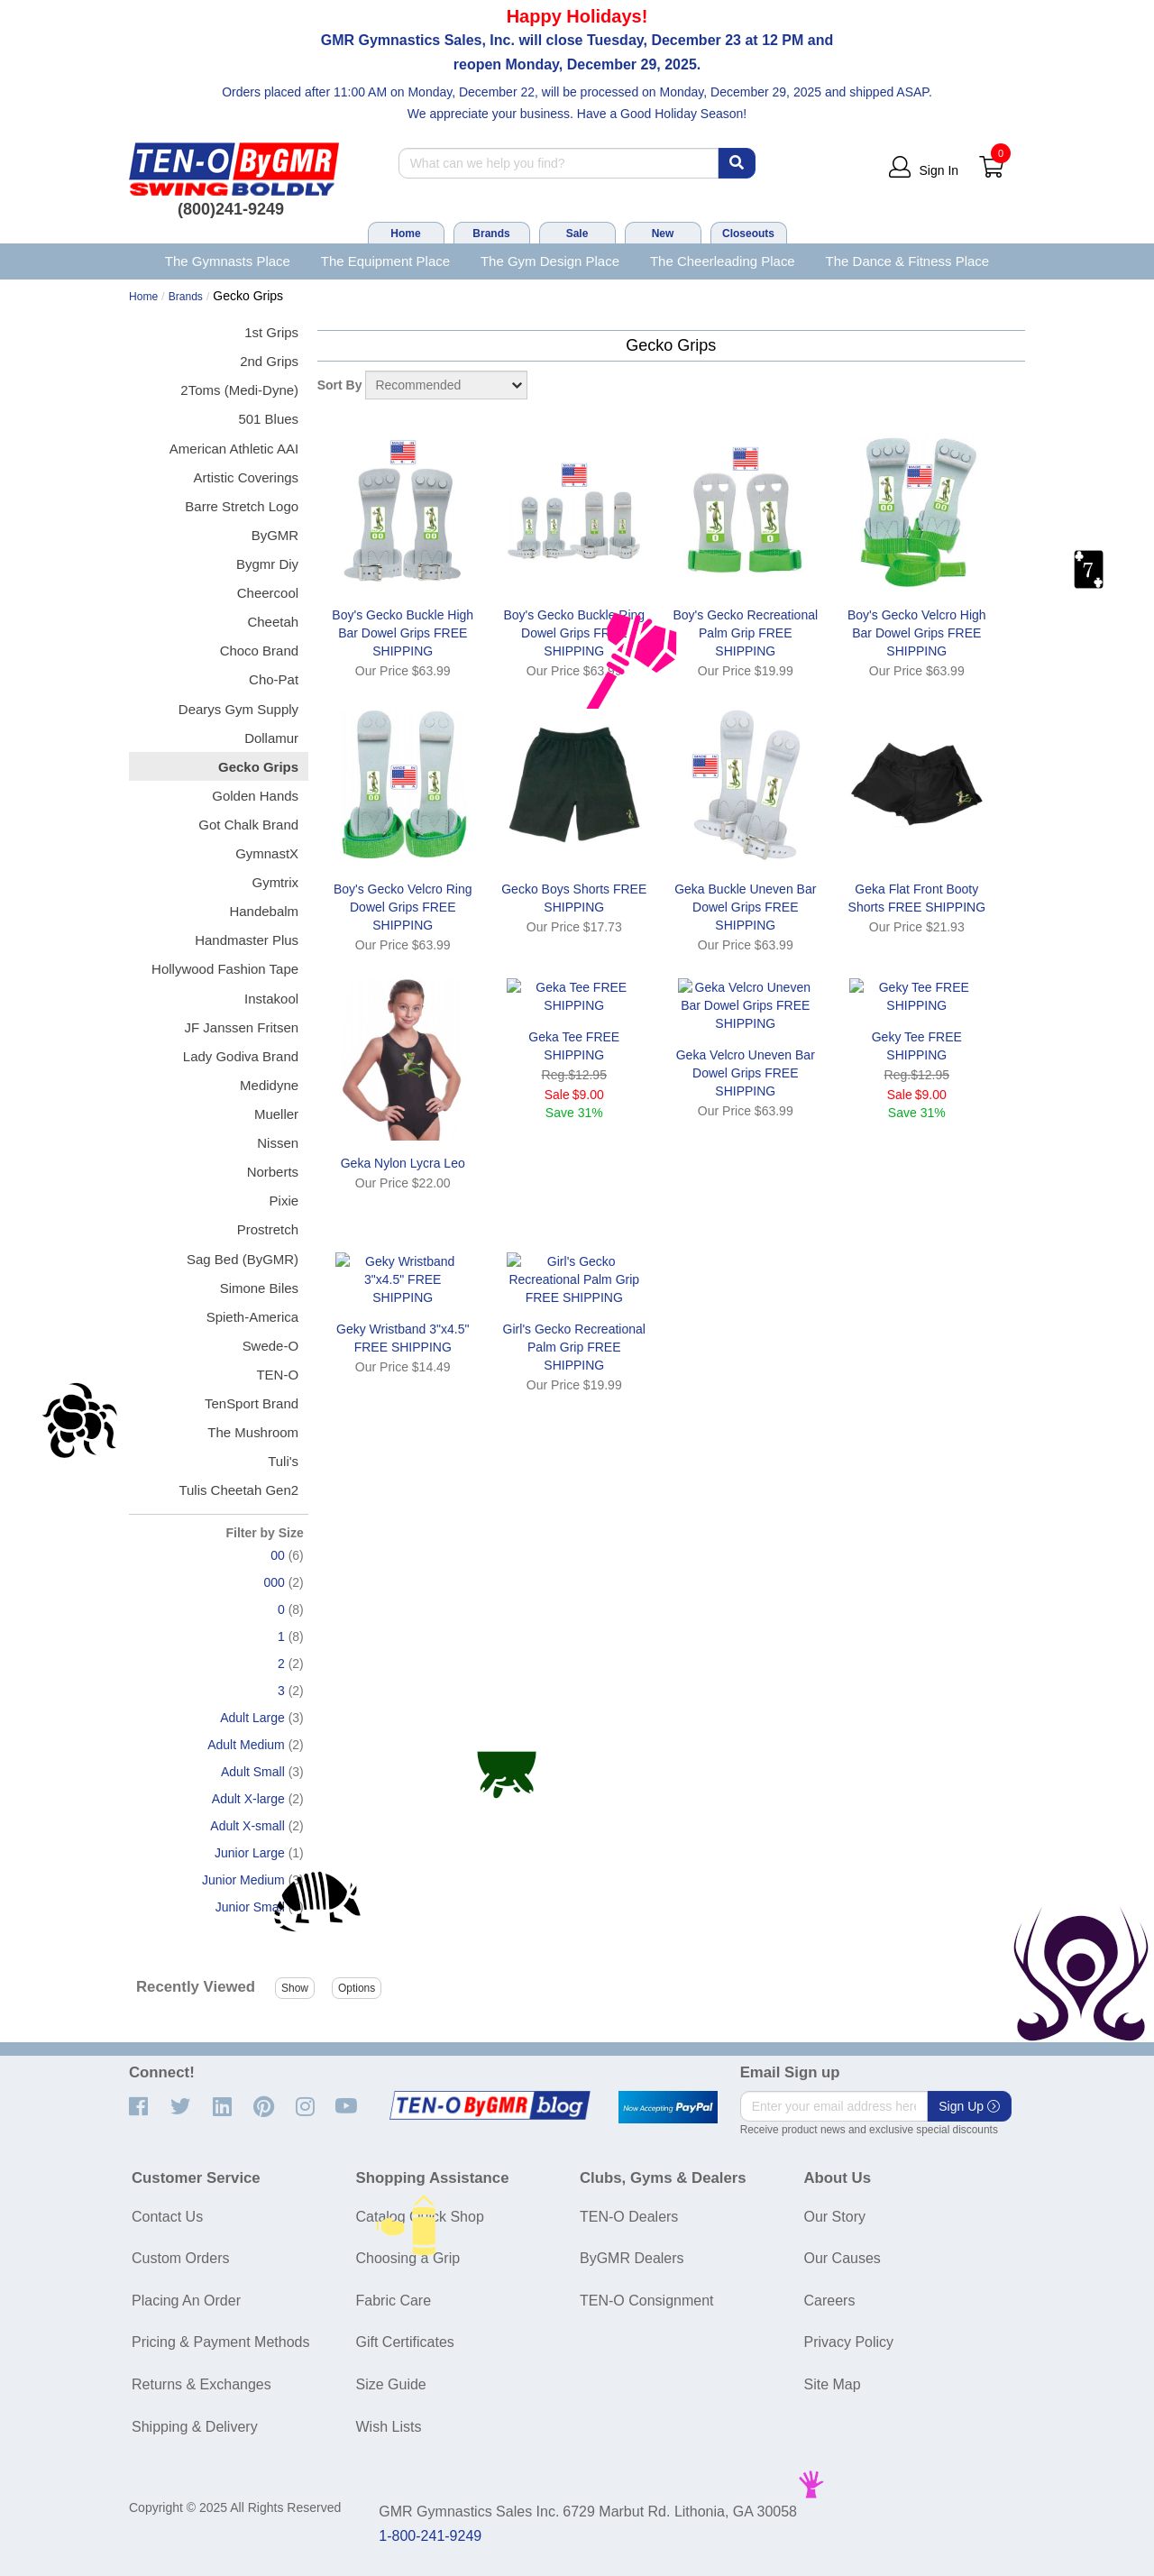 The width and height of the screenshot is (1154, 2576). I want to click on stone age or primitive tool category in a crafting game, so click(633, 660).